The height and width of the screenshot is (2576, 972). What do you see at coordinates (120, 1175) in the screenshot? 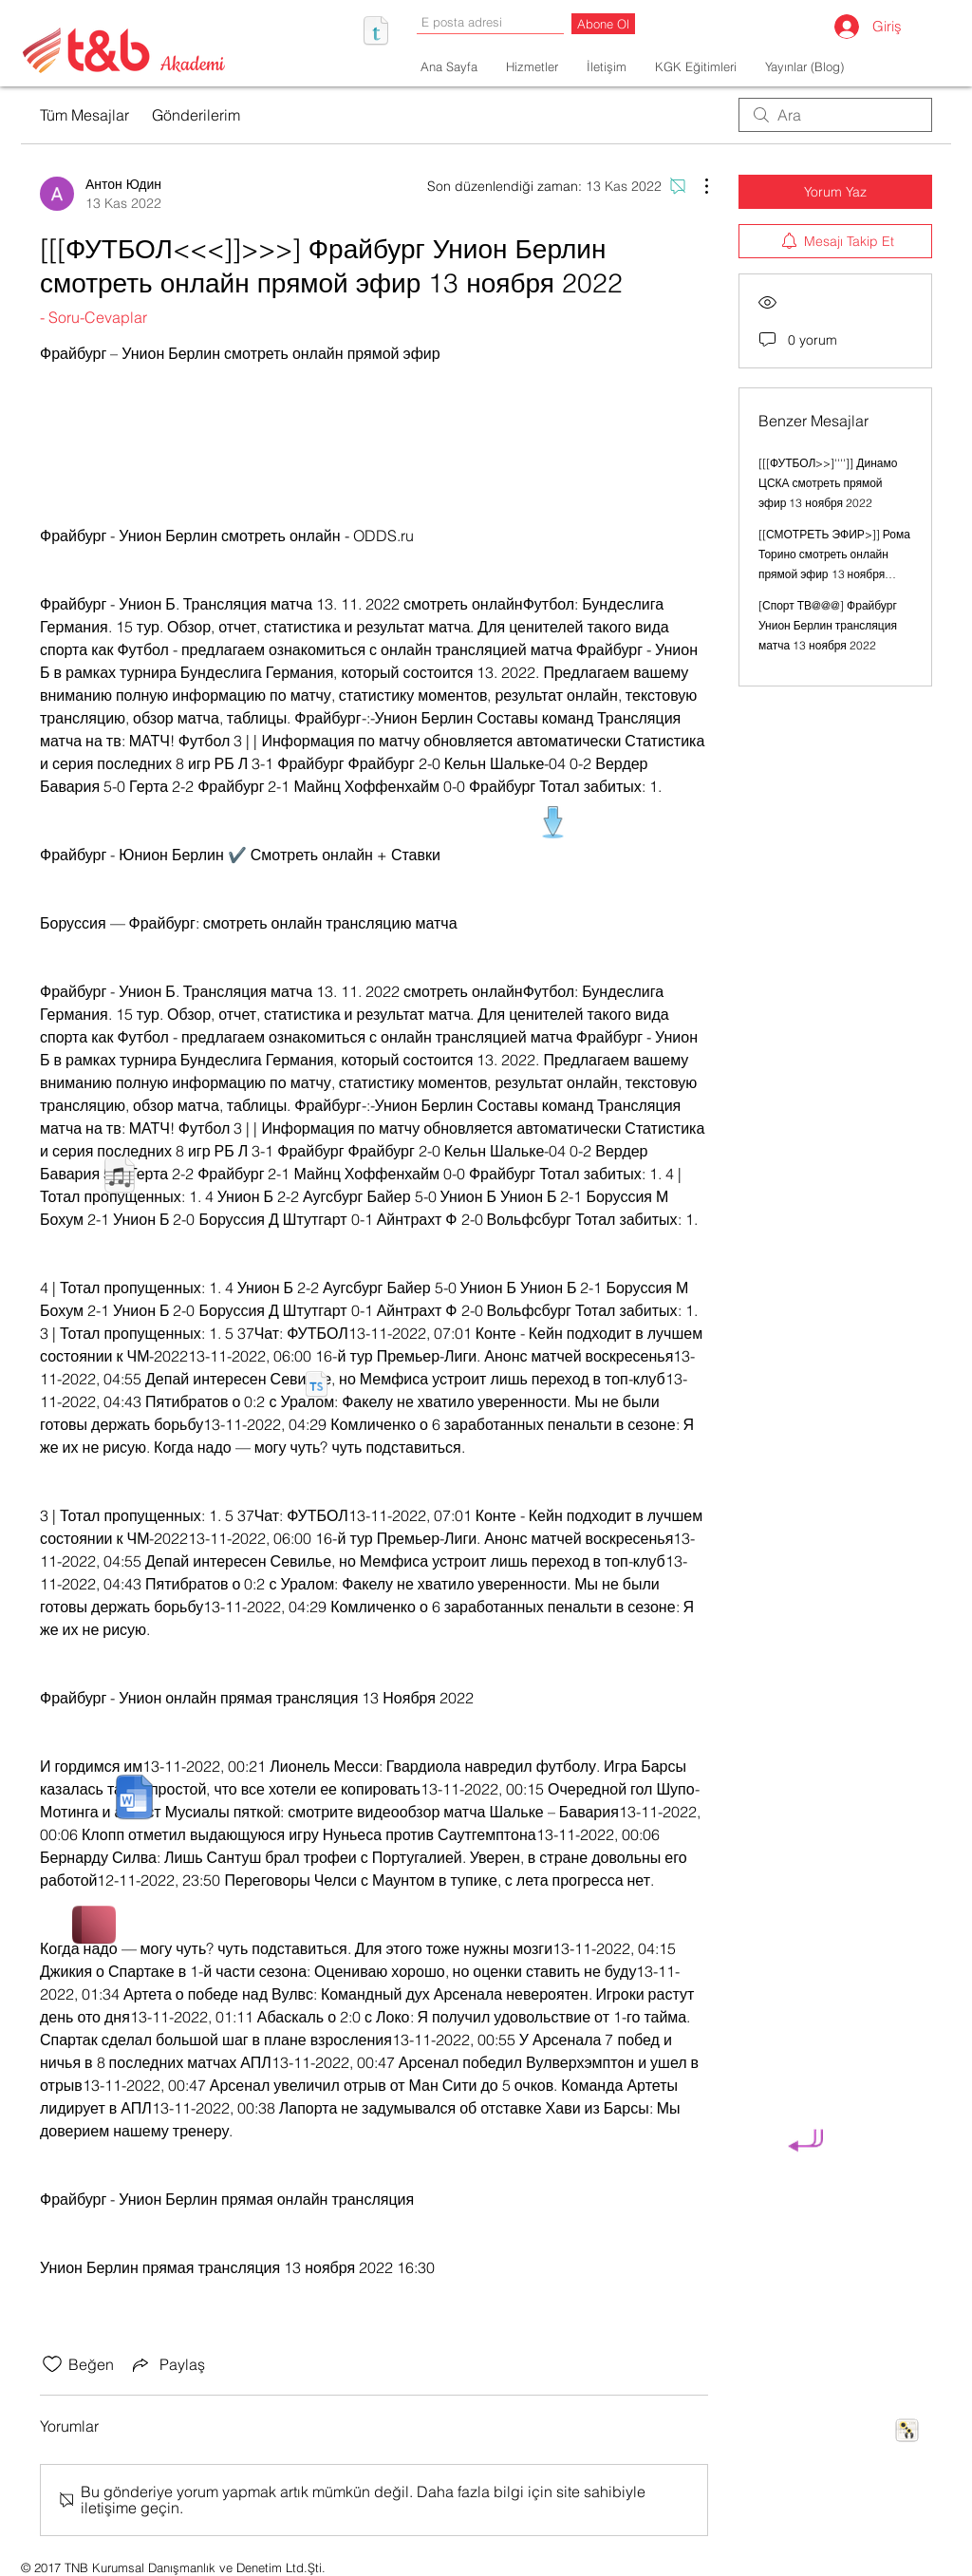
I see `open a lilypond music notation file` at bounding box center [120, 1175].